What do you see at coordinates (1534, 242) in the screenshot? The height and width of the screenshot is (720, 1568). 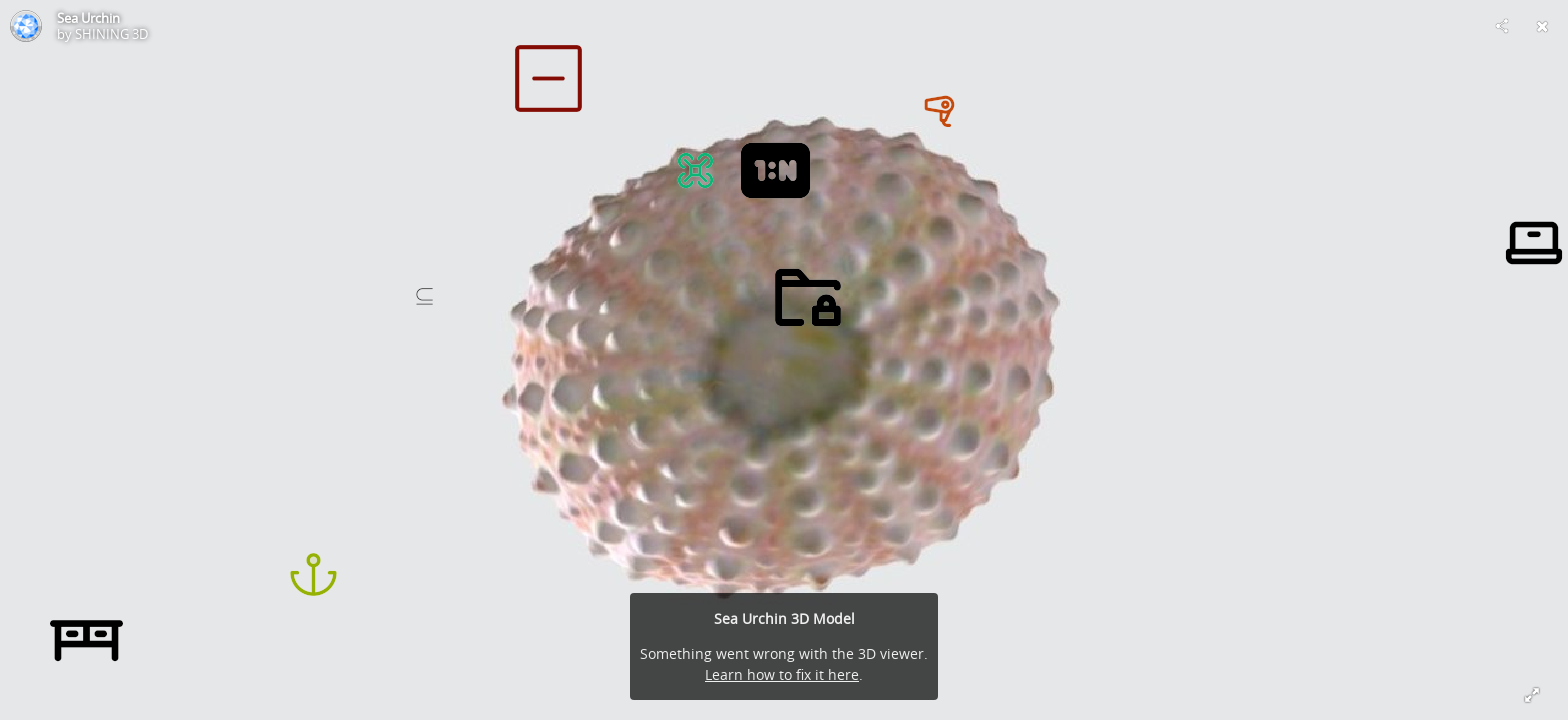 I see `switch to desktop view` at bounding box center [1534, 242].